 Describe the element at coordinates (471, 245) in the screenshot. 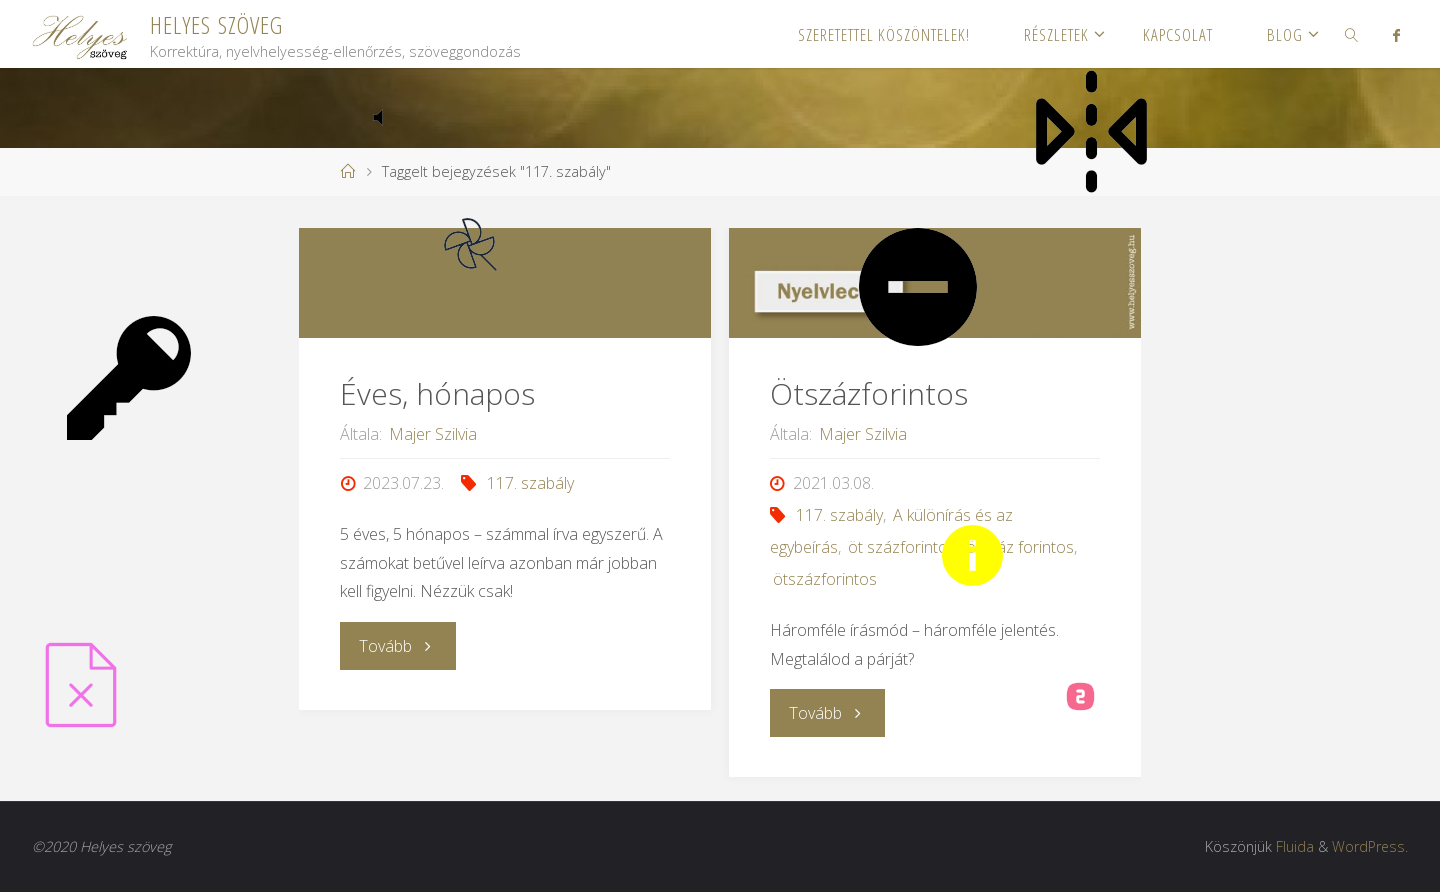

I see `decorative element indicating playfulness or childhood themes` at that location.